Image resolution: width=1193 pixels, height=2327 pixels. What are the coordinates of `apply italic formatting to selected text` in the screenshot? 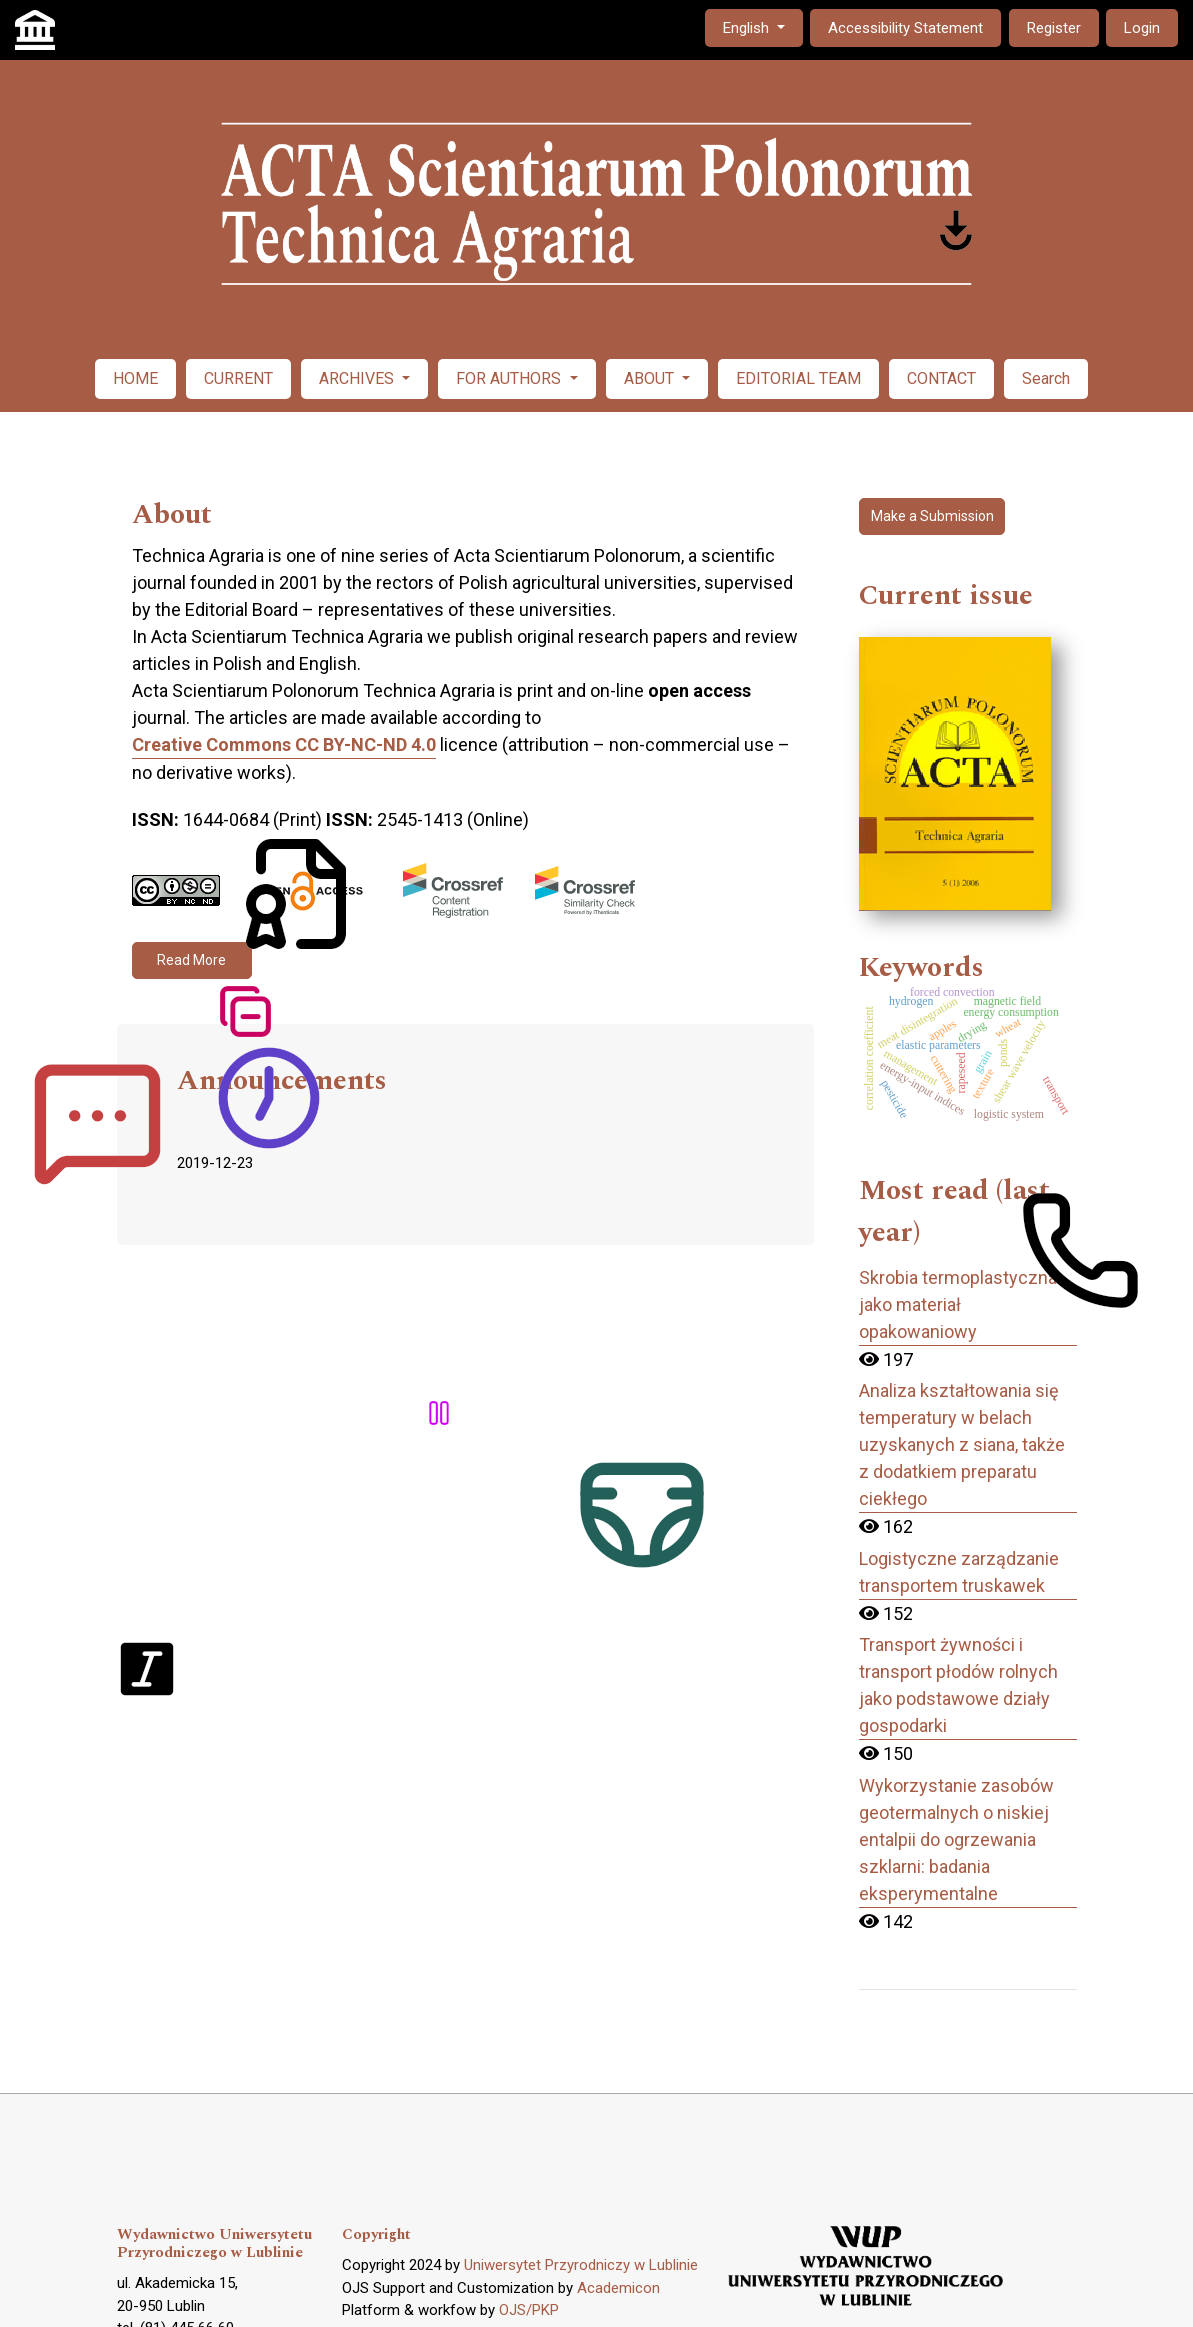 It's located at (147, 1669).